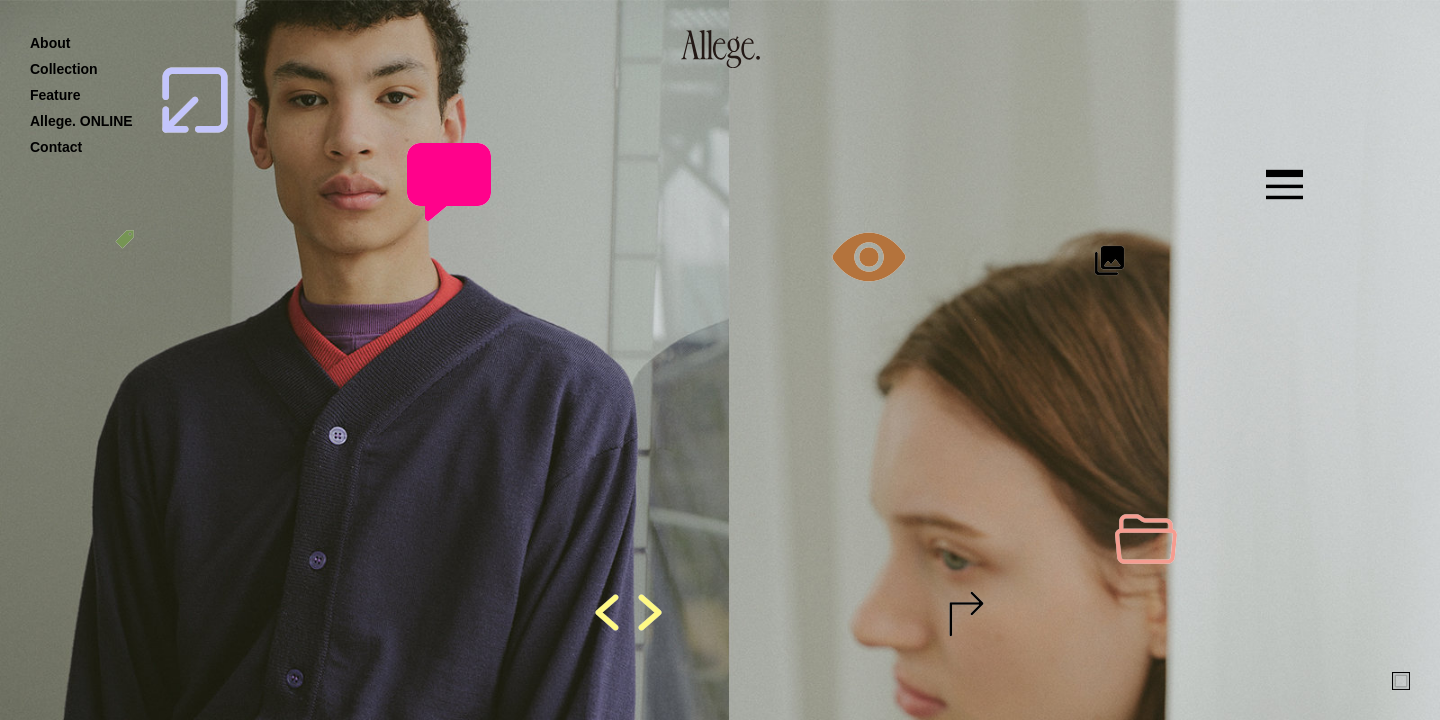 This screenshot has width=1440, height=720. Describe the element at coordinates (1109, 260) in the screenshot. I see `access your photo library` at that location.